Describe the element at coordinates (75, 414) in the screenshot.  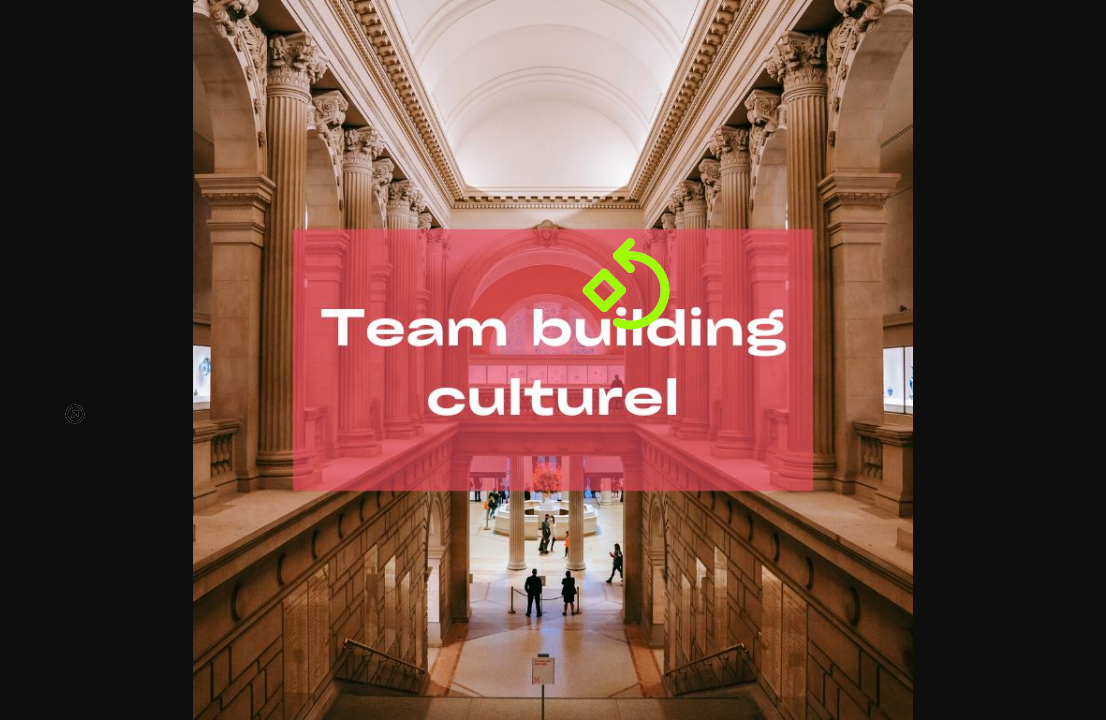
I see `open link in new tab or window` at that location.